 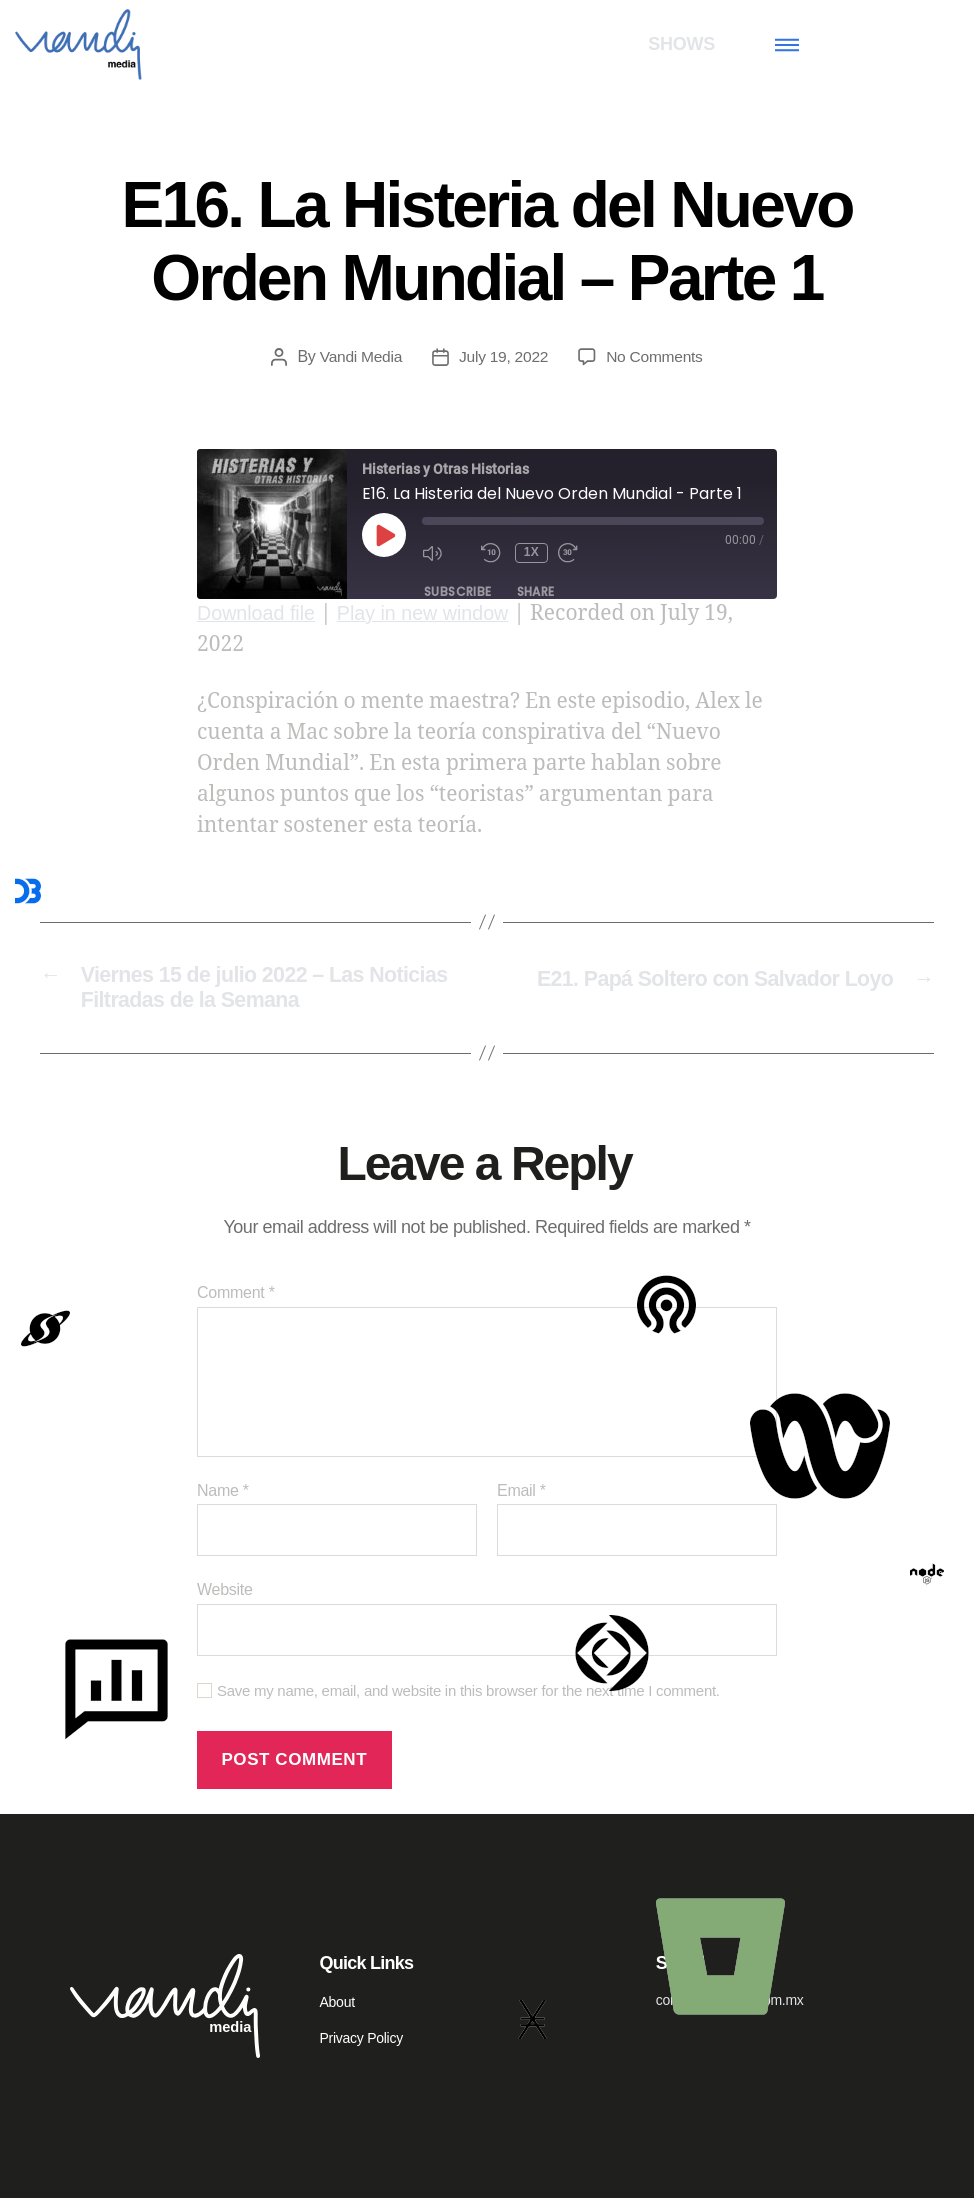 I want to click on node.js logo indicating a javascript runtime environment, so click(x=927, y=1574).